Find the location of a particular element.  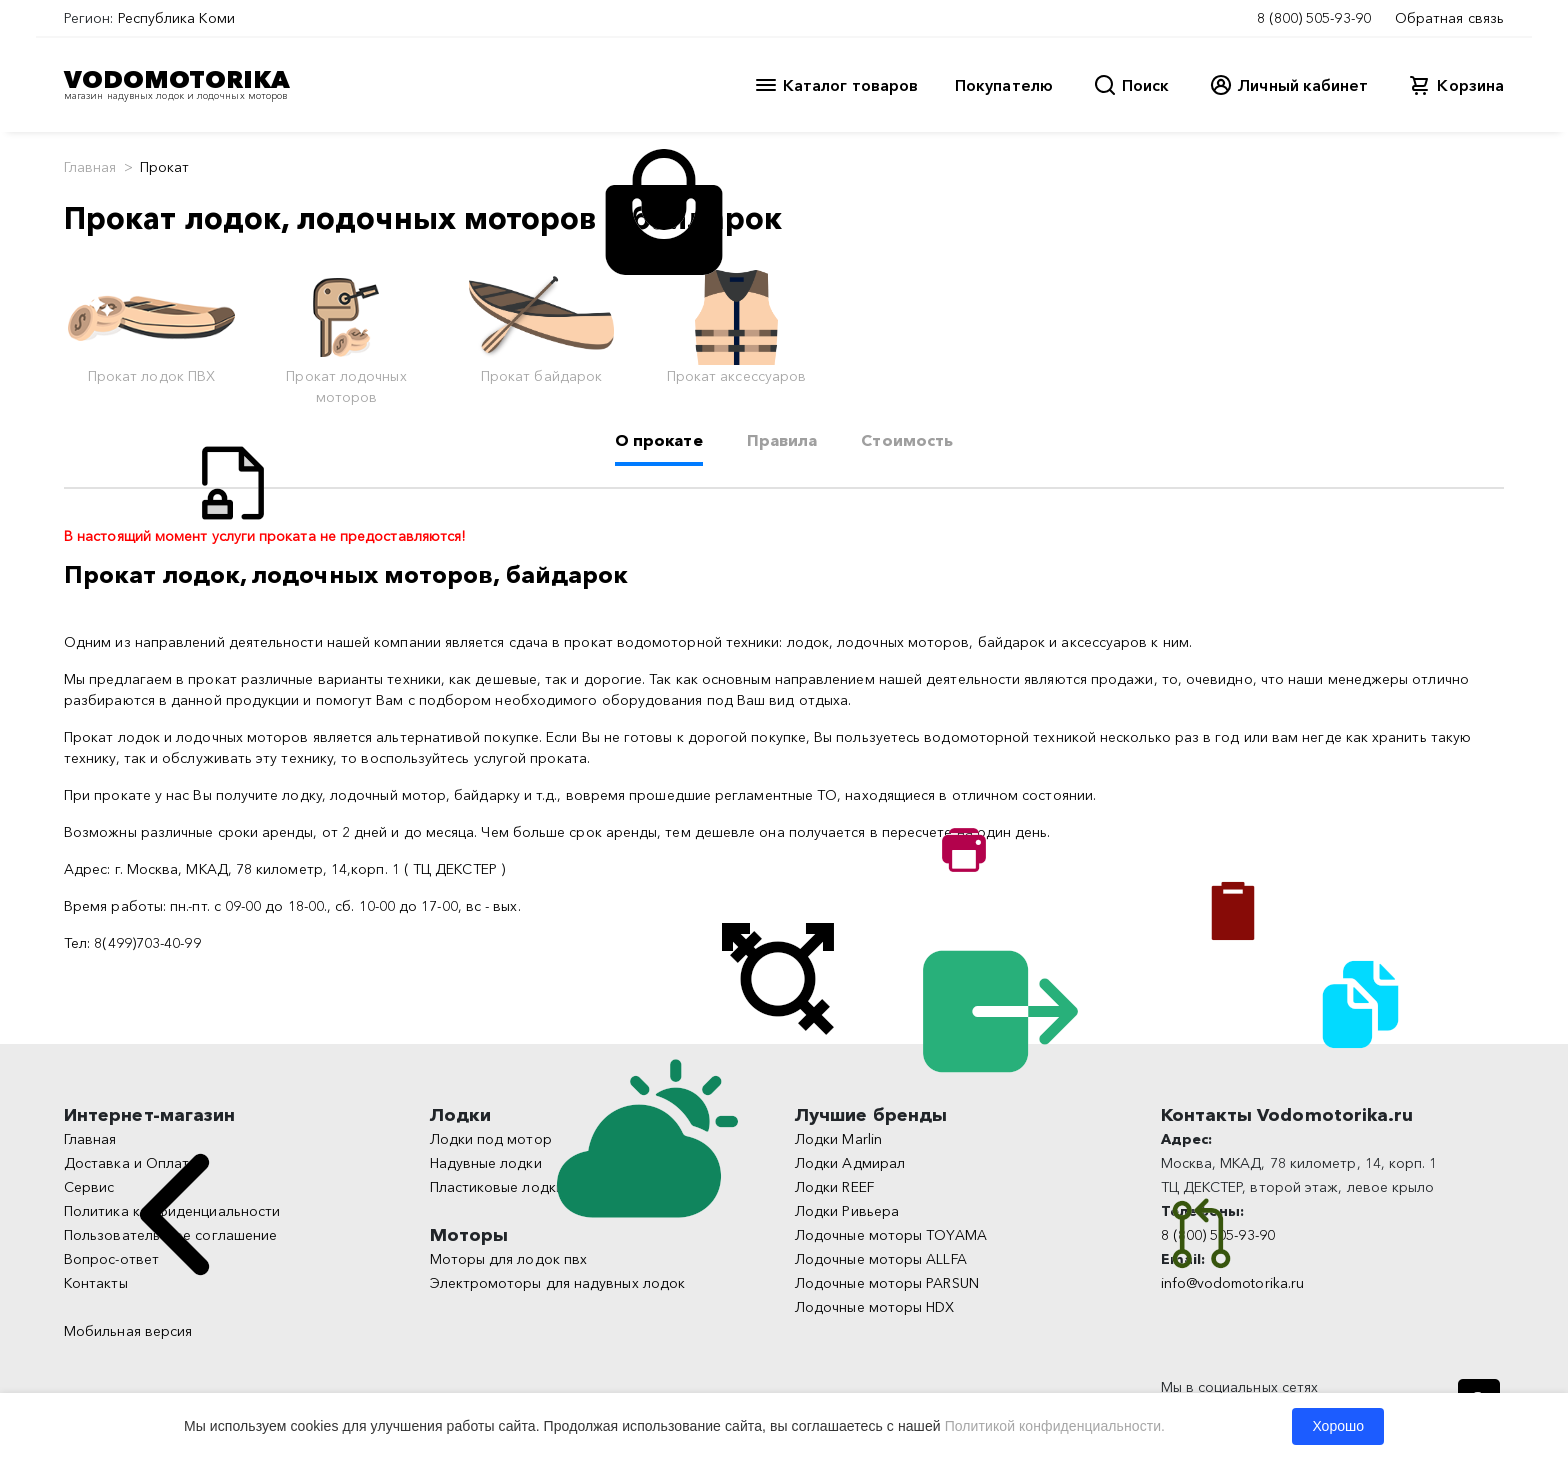

a locked or encrypted file is located at coordinates (233, 483).